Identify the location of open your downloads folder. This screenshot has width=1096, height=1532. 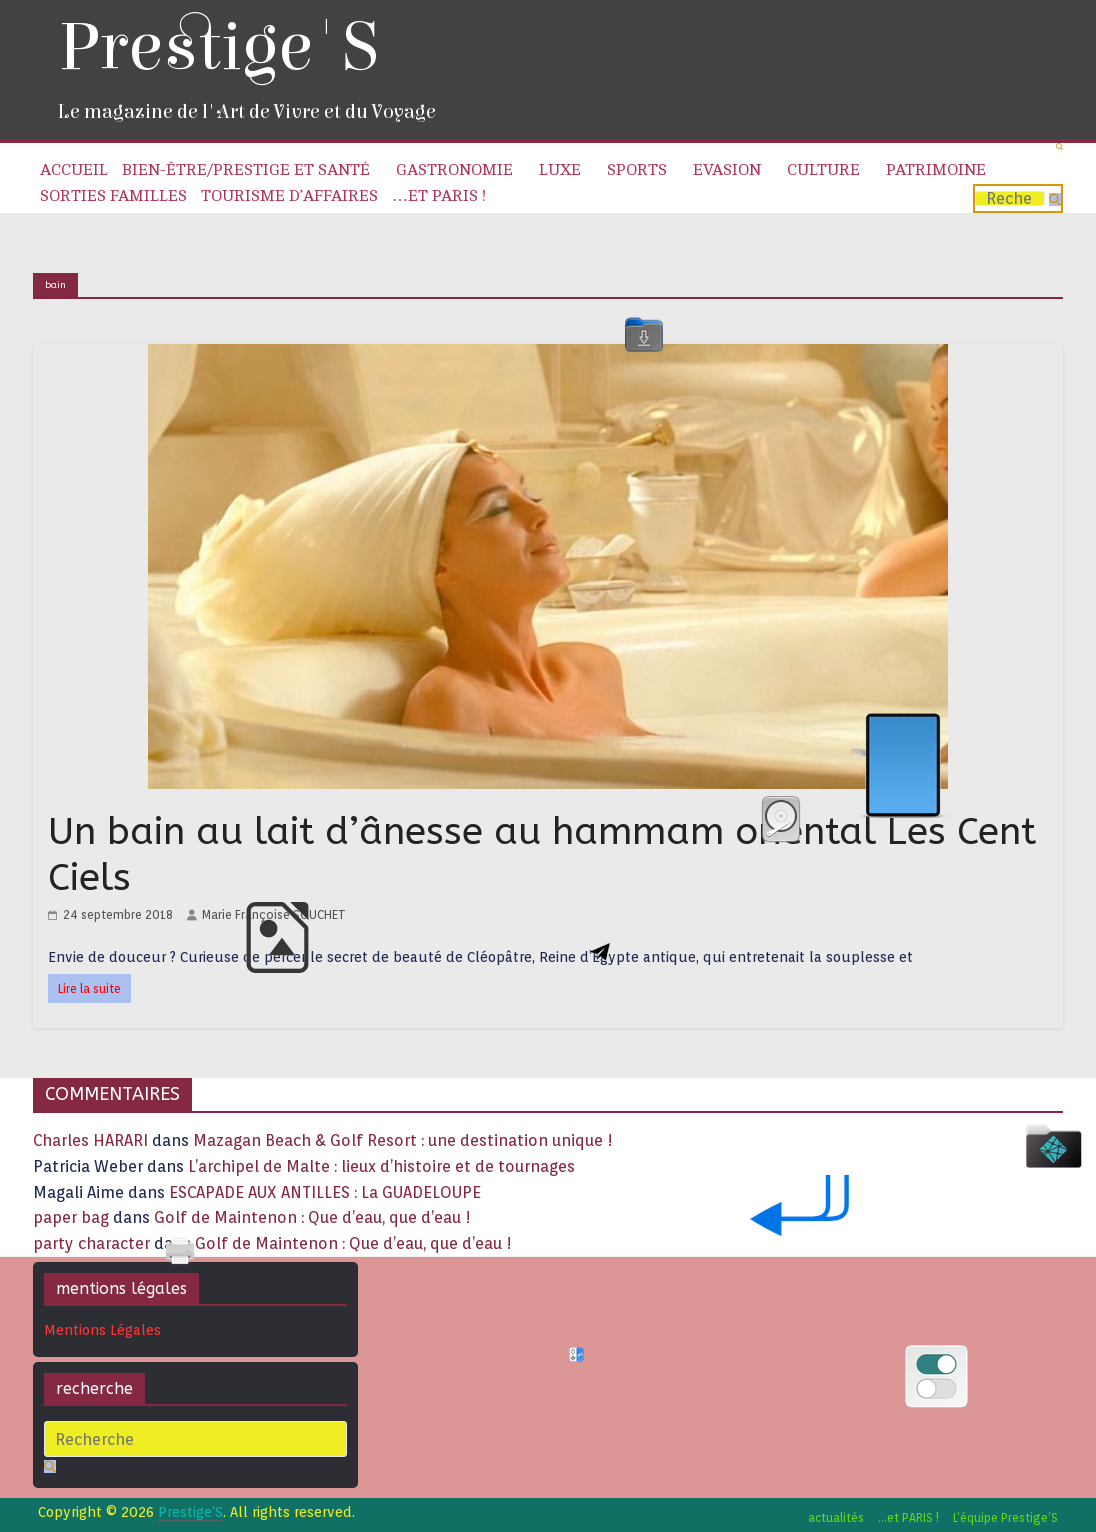
(644, 334).